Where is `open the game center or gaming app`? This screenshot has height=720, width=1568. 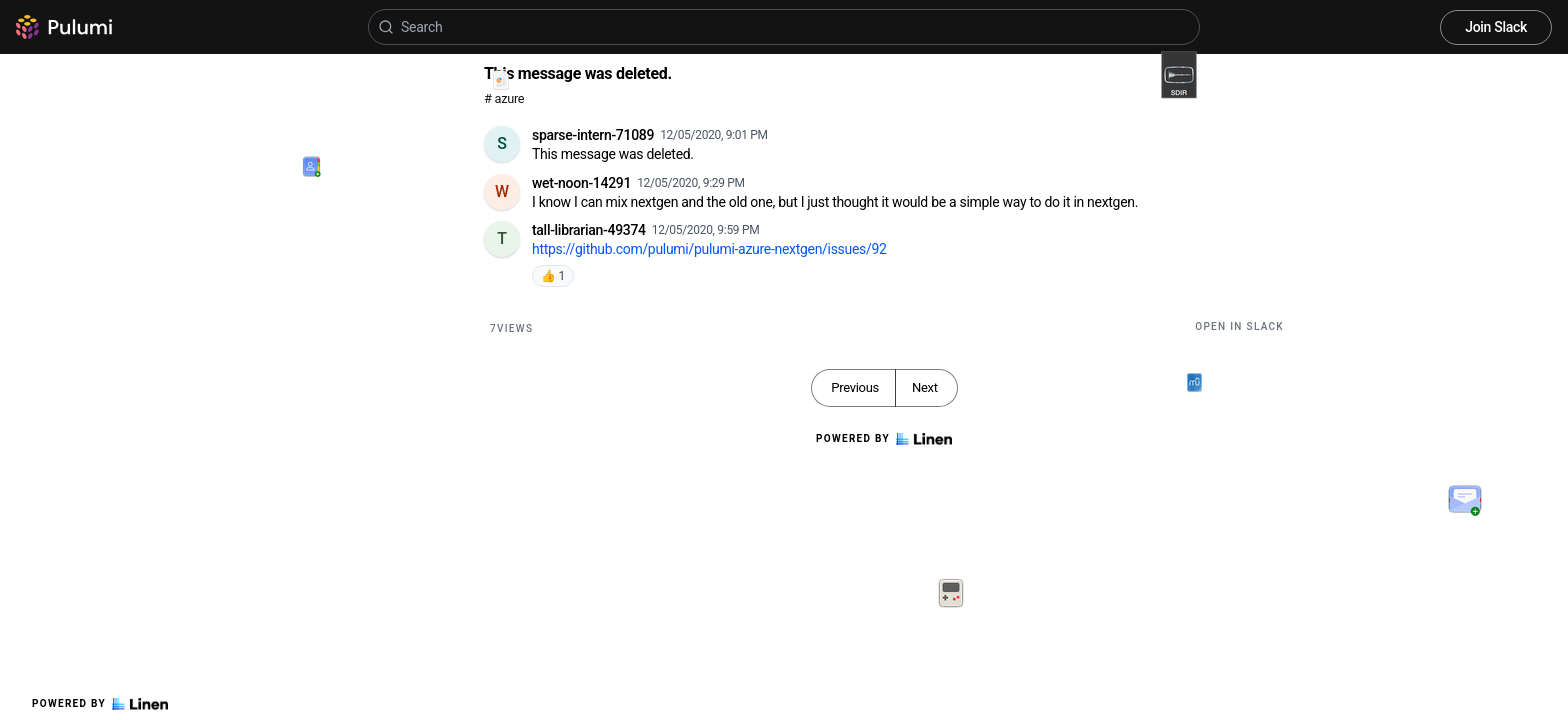
open the game center or gaming app is located at coordinates (951, 593).